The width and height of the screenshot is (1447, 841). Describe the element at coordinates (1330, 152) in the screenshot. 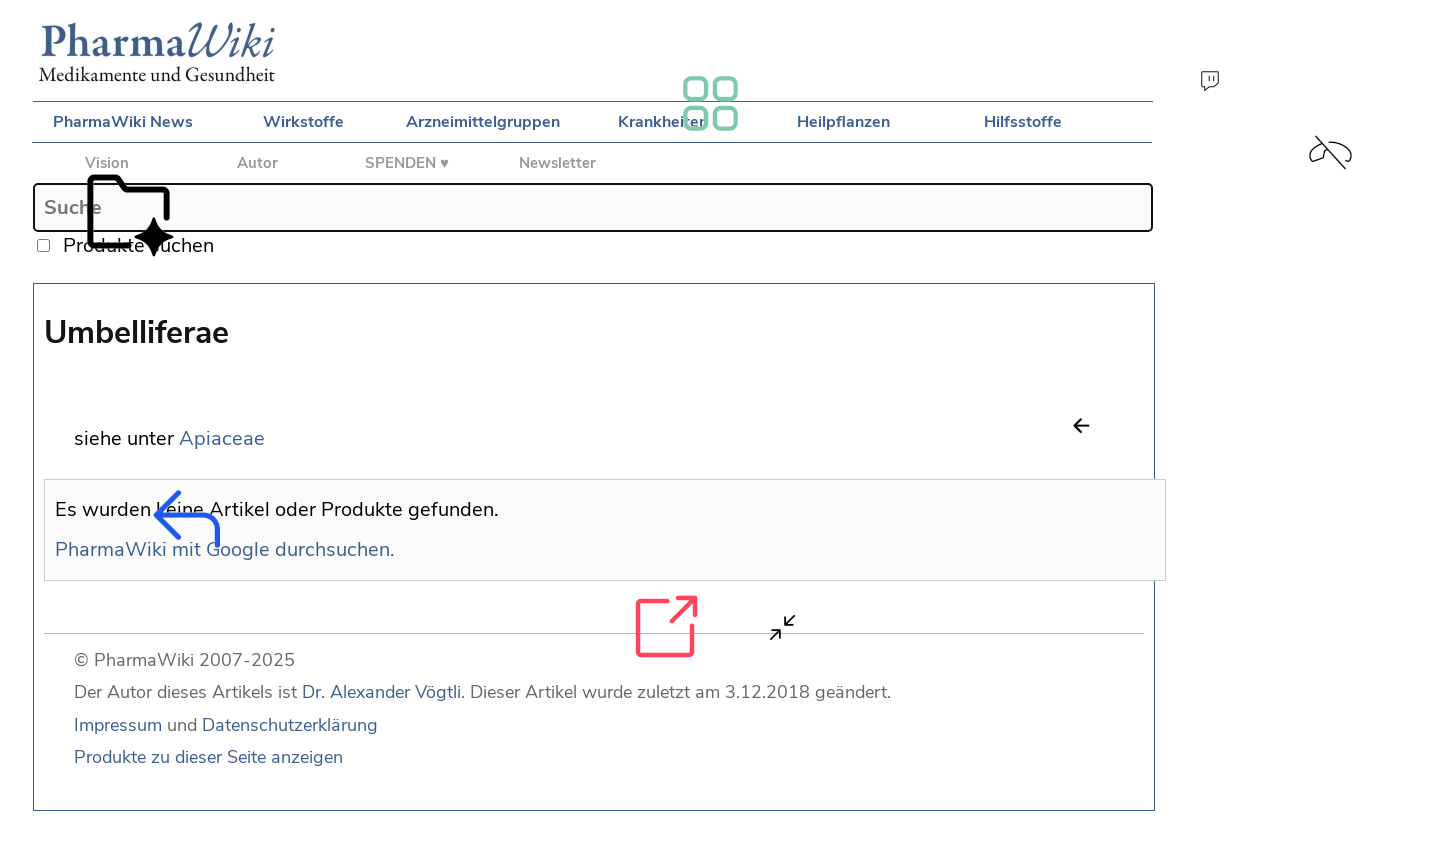

I see `end or decline a phone call` at that location.